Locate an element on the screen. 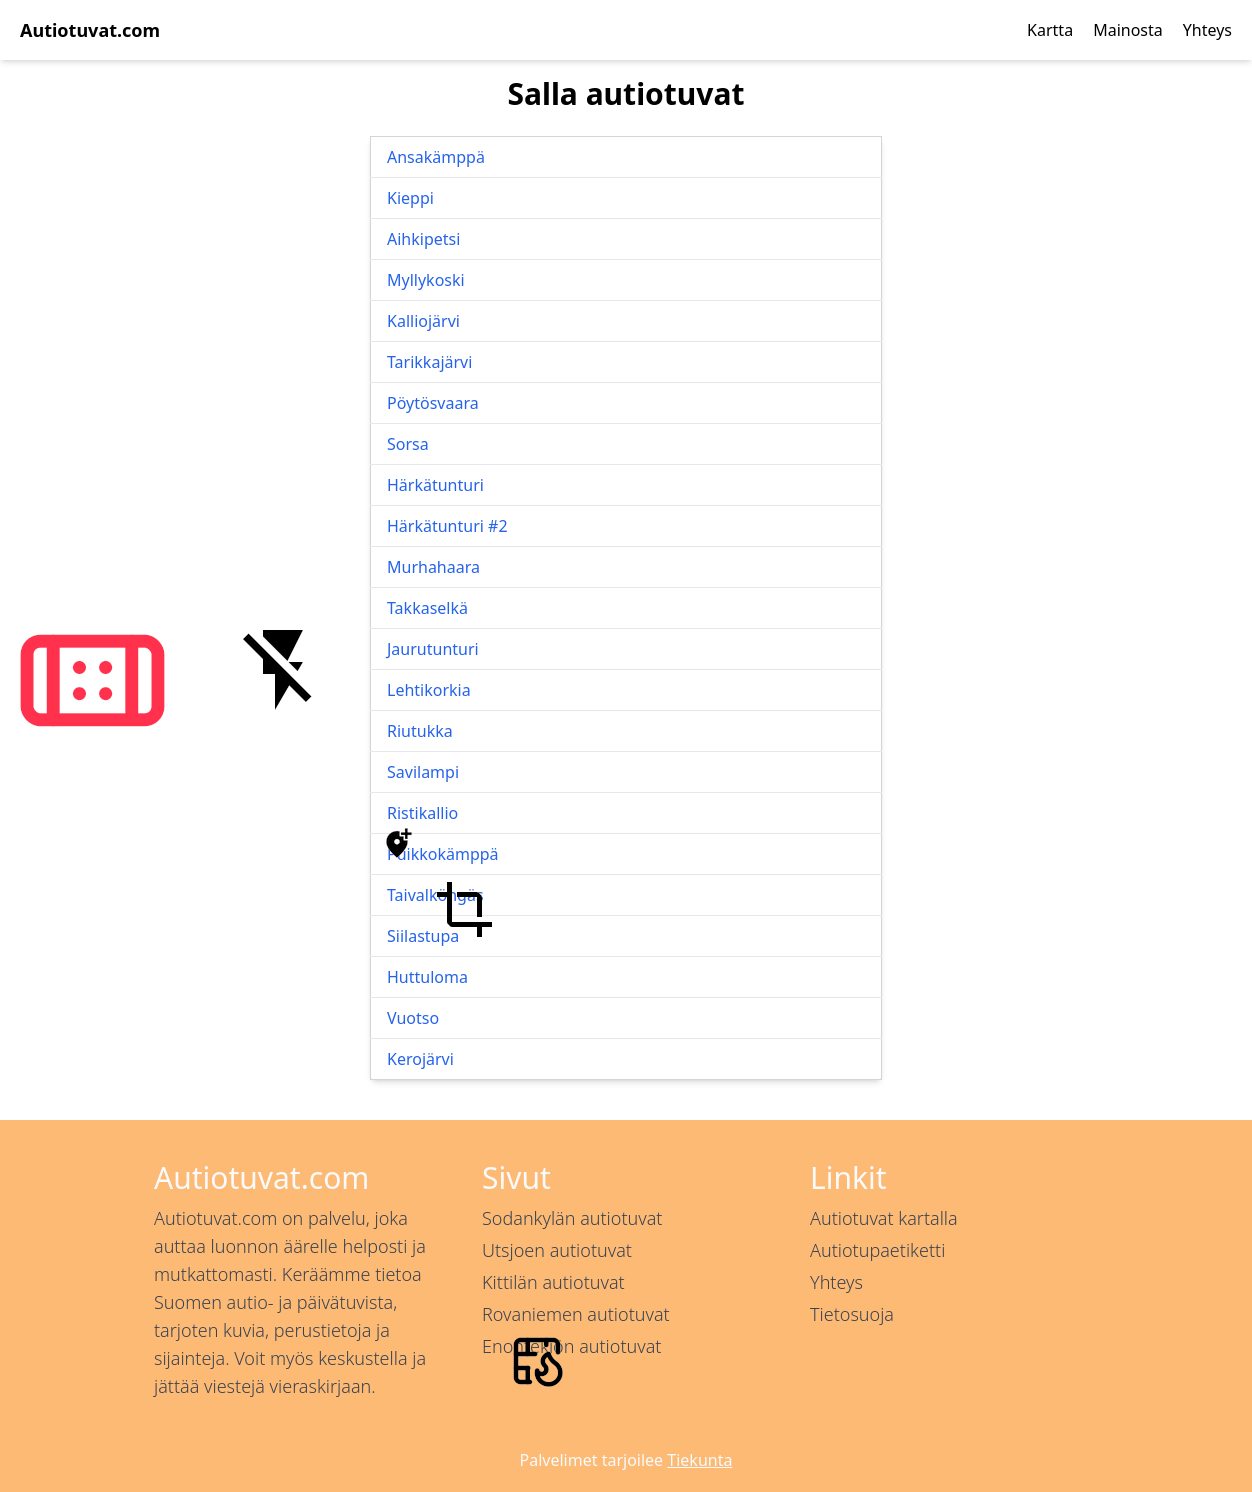  add a new location pin to the map is located at coordinates (397, 843).